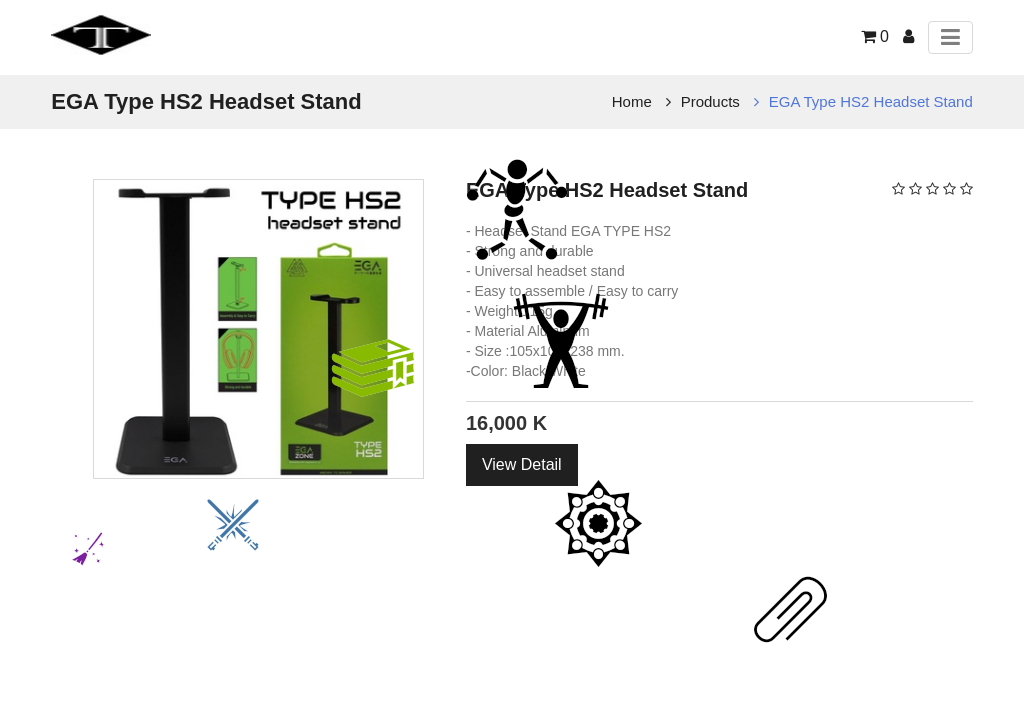  What do you see at coordinates (790, 609) in the screenshot?
I see `attach a file to your message` at bounding box center [790, 609].